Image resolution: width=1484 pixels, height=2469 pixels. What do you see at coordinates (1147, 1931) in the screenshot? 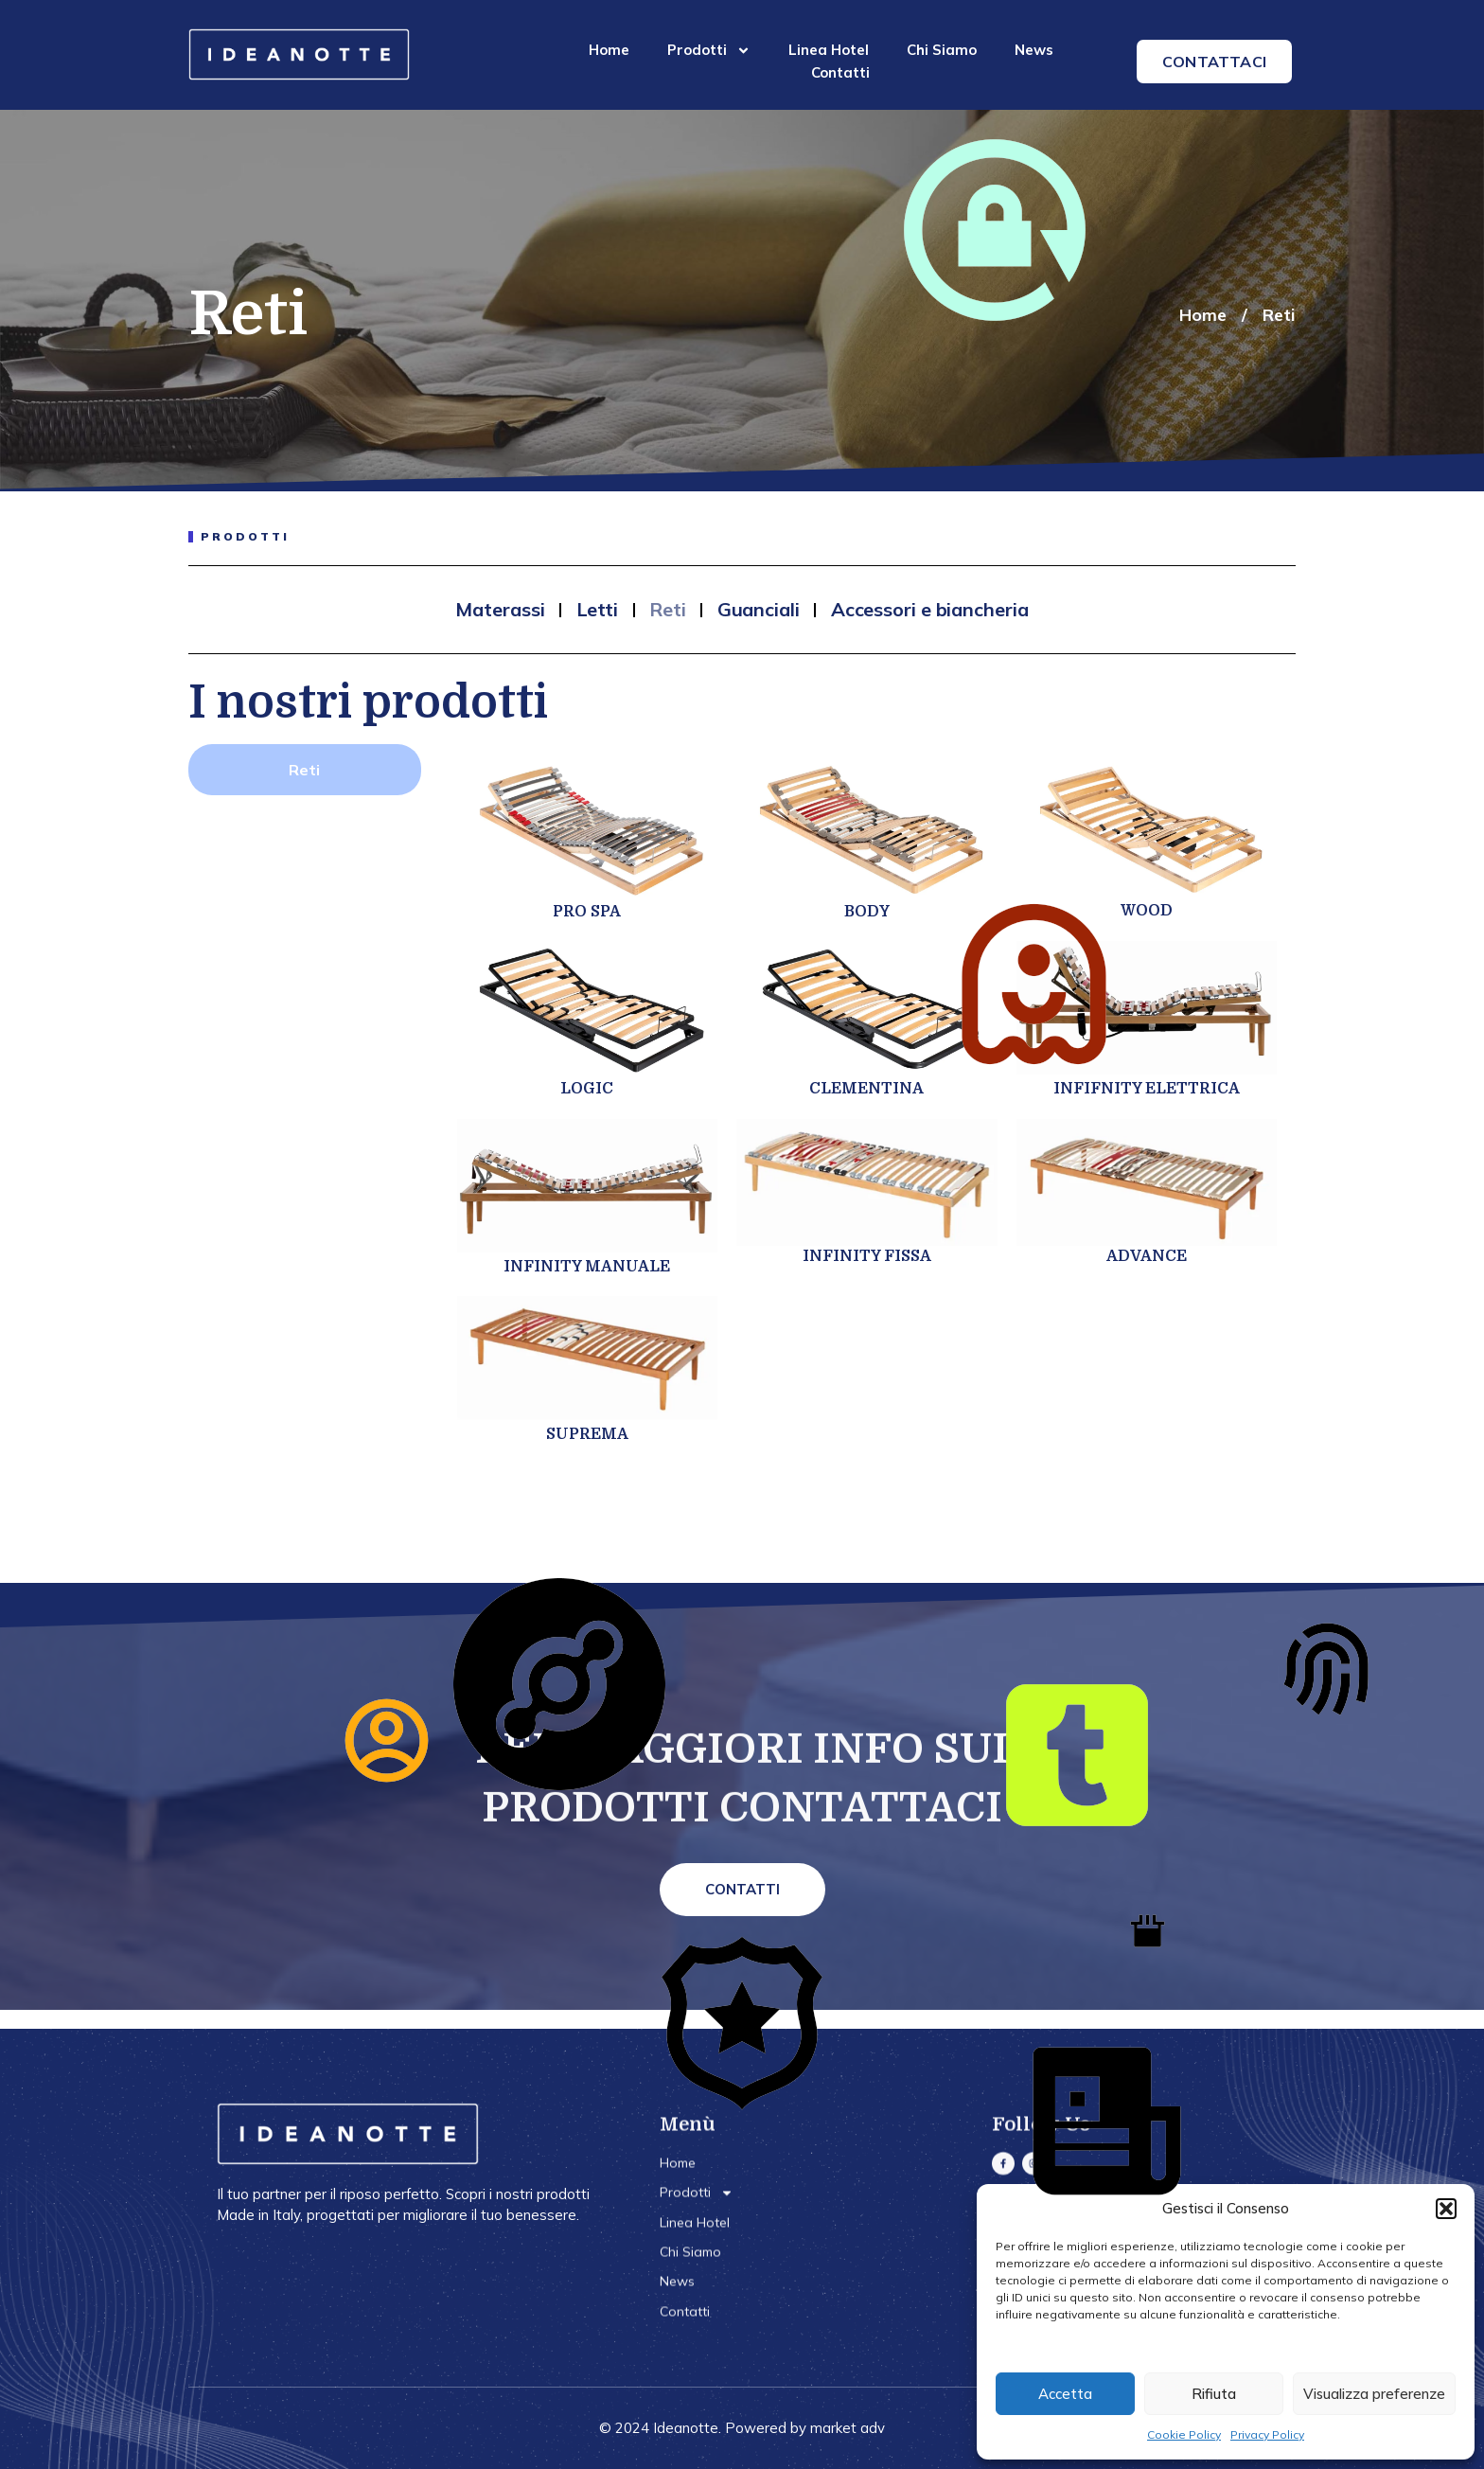
I see `sensor device status indicator` at bounding box center [1147, 1931].